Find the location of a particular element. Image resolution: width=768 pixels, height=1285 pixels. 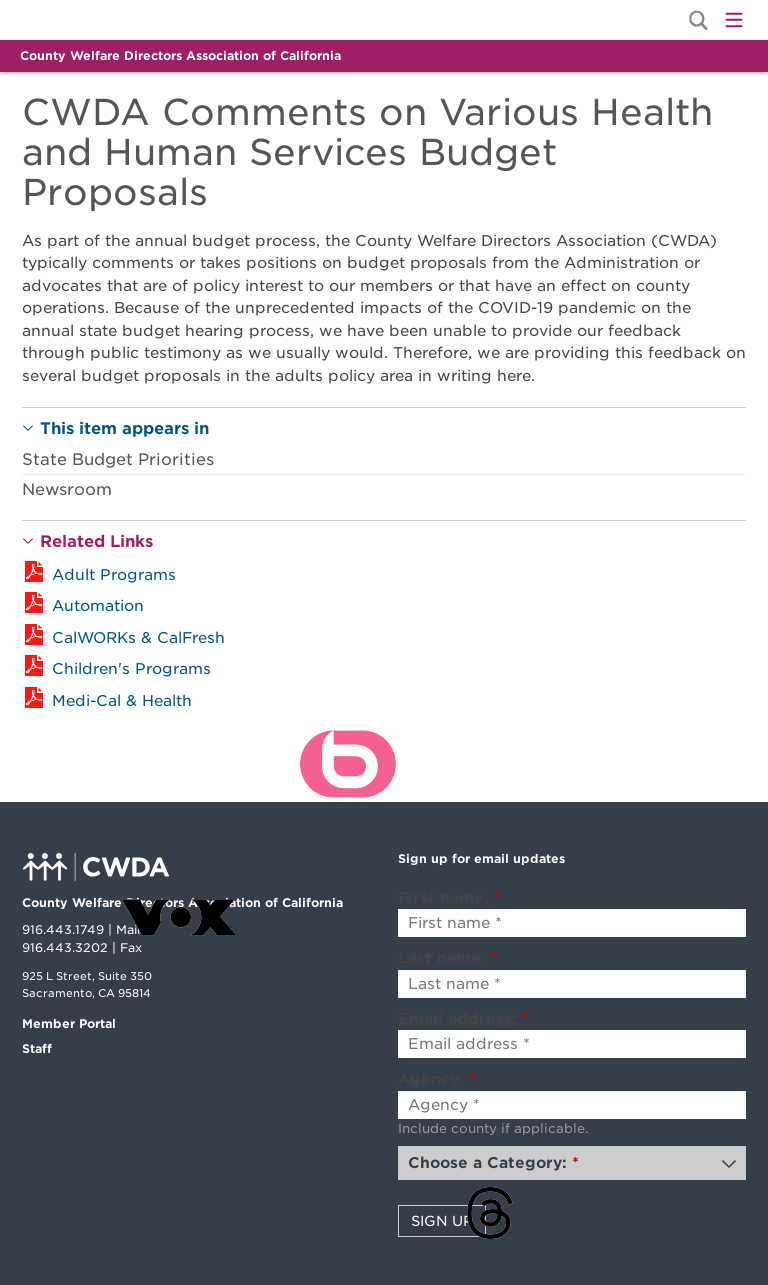

boulanger brand logo is located at coordinates (348, 764).